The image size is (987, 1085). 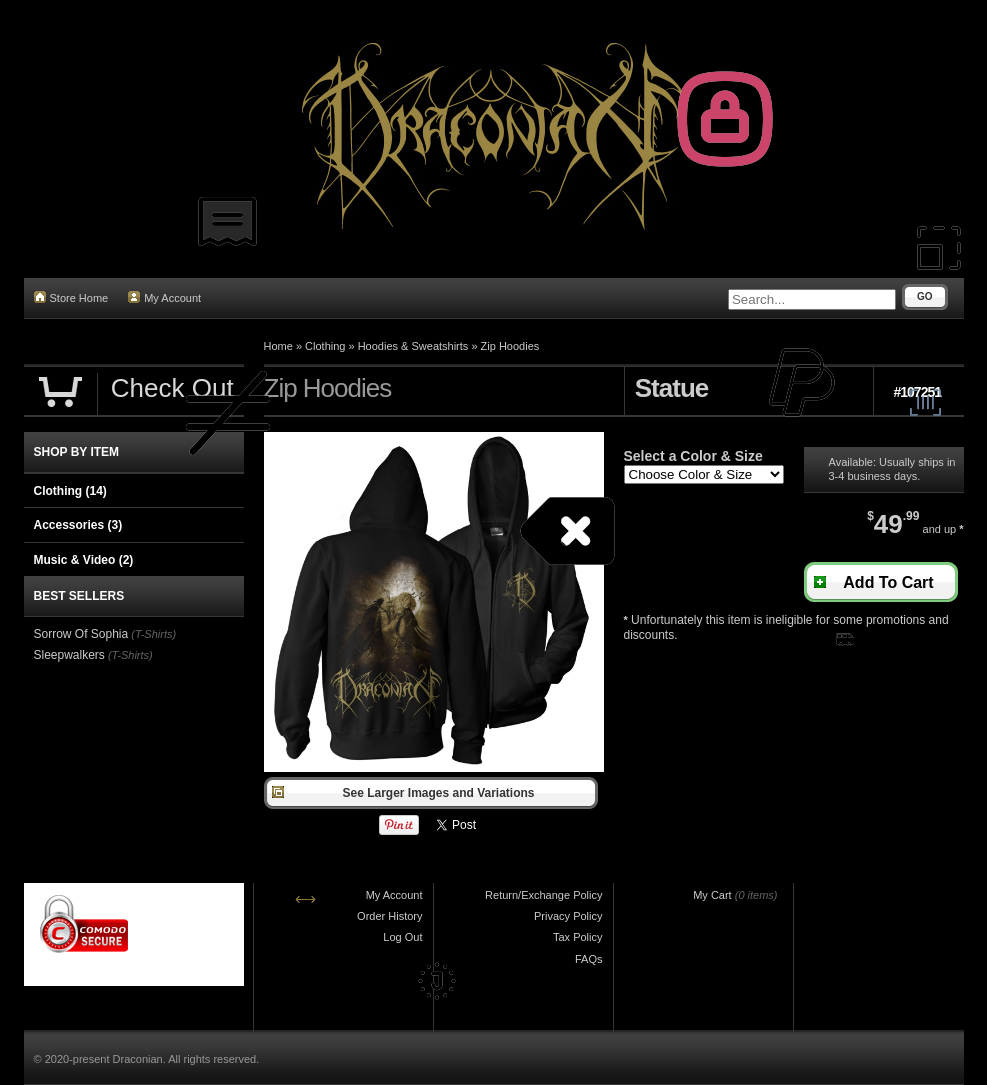 What do you see at coordinates (939, 248) in the screenshot?
I see `resize a window or element` at bounding box center [939, 248].